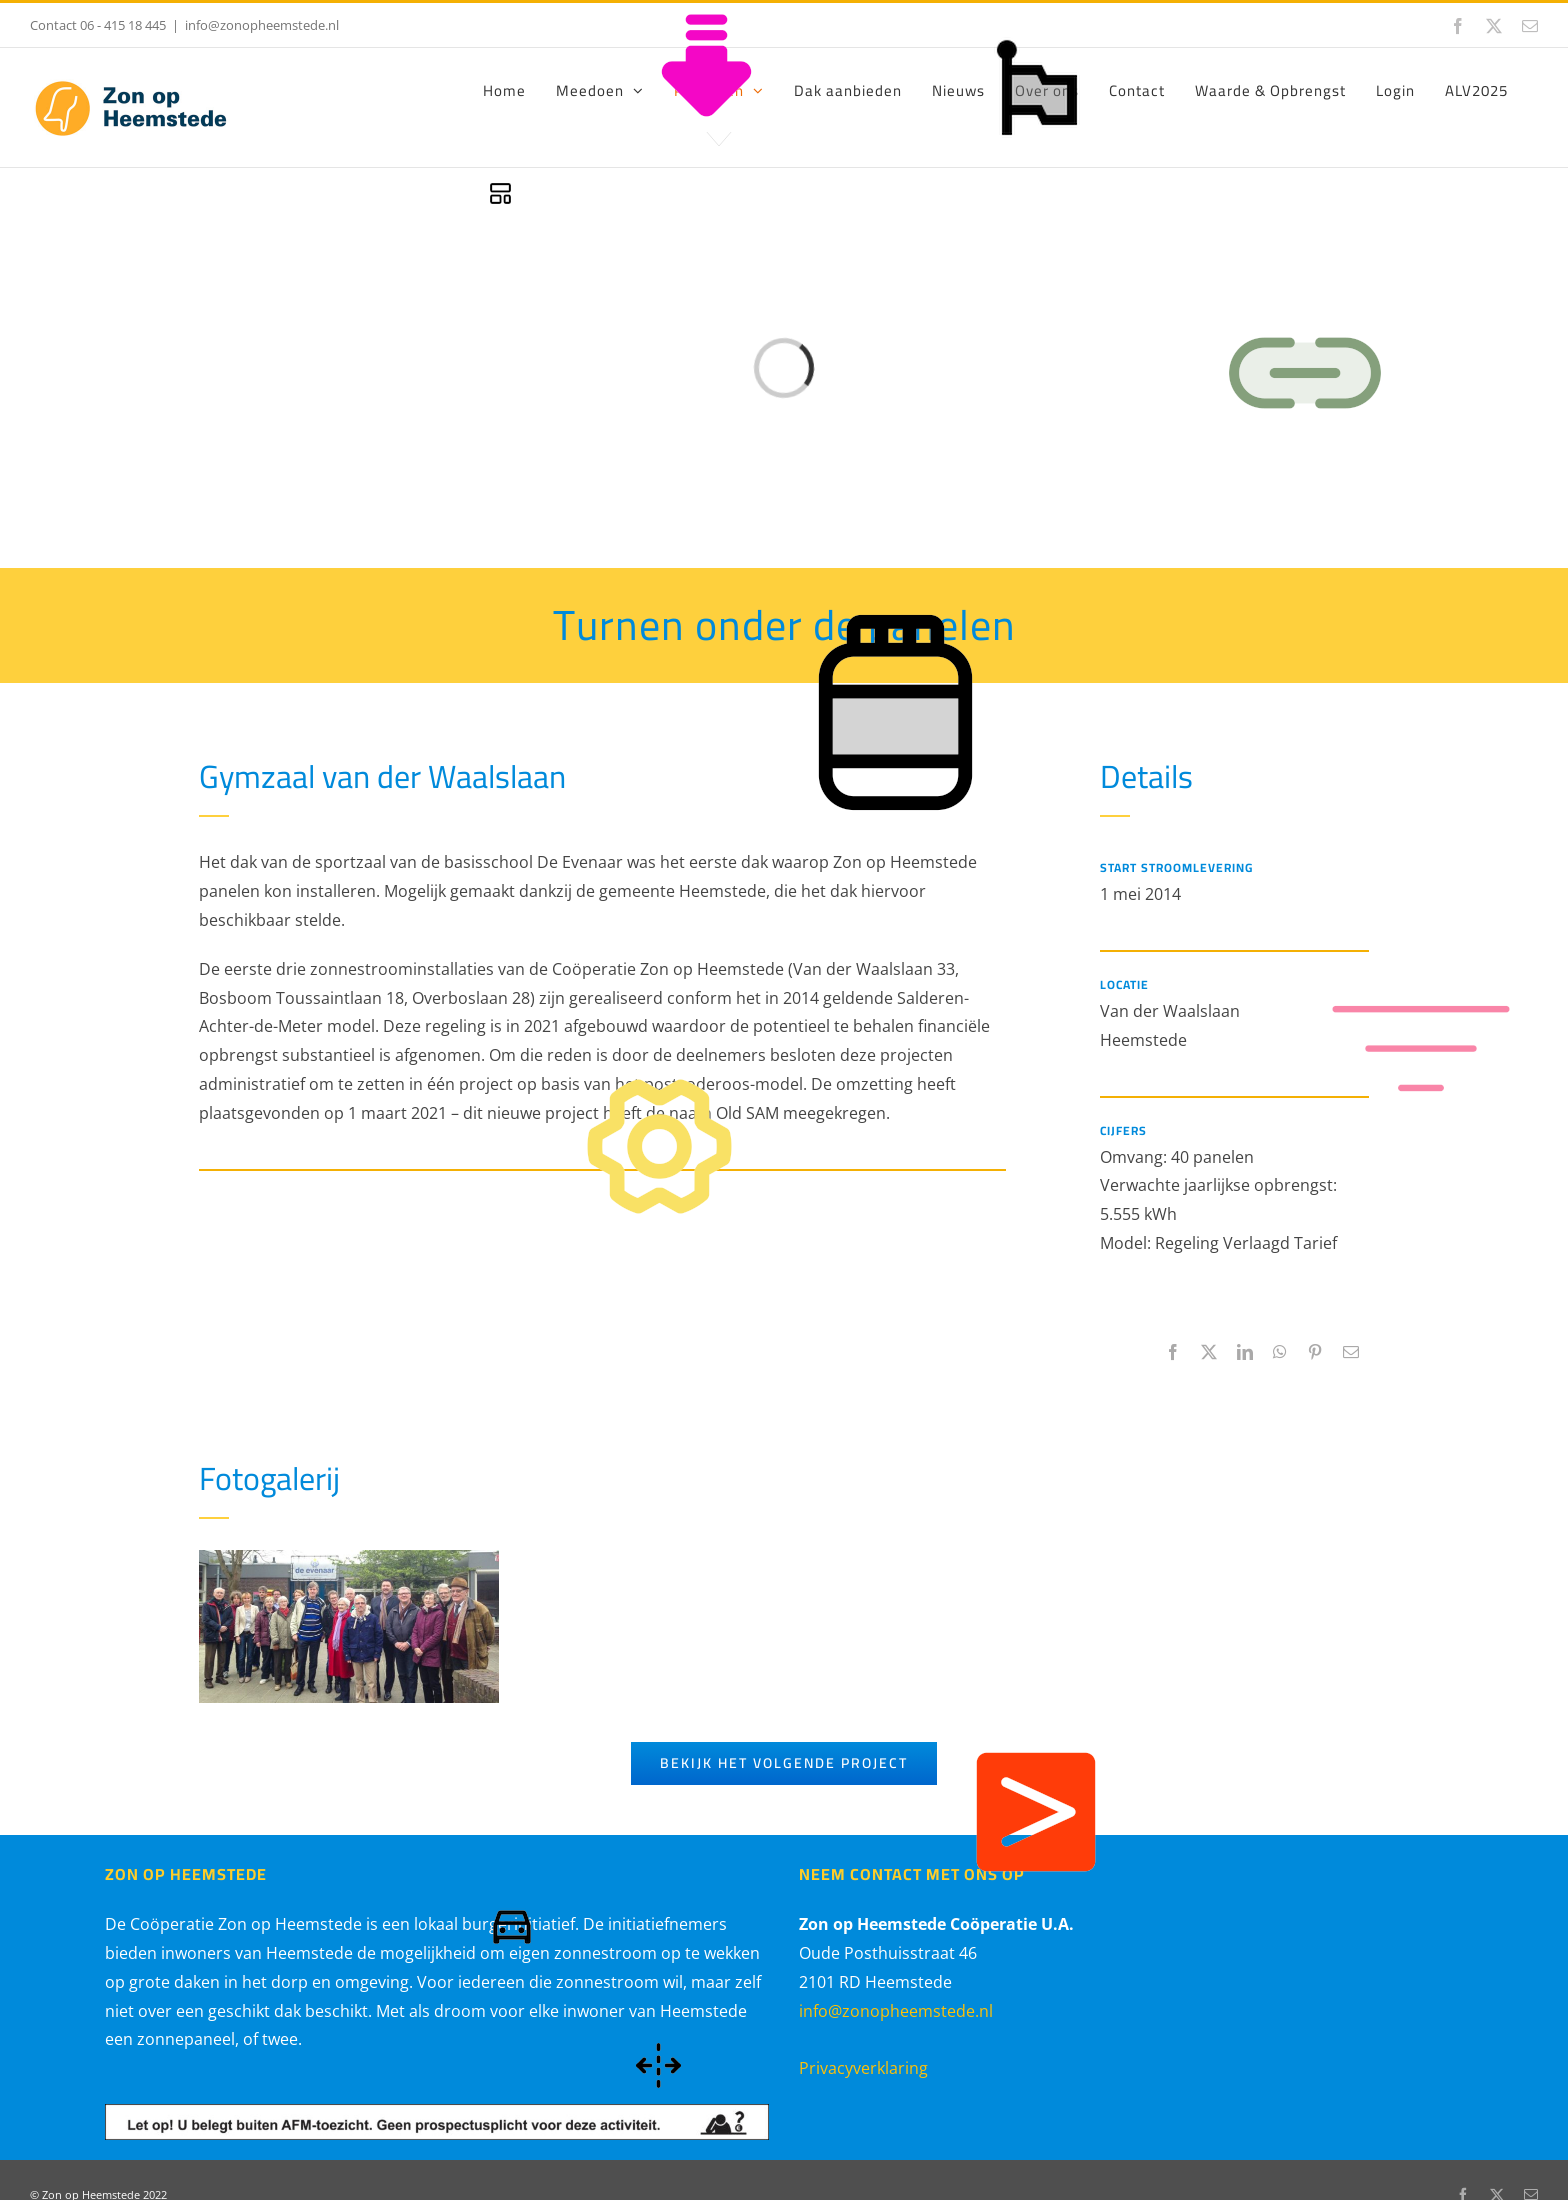  What do you see at coordinates (895, 712) in the screenshot?
I see `view product or ingredient details` at bounding box center [895, 712].